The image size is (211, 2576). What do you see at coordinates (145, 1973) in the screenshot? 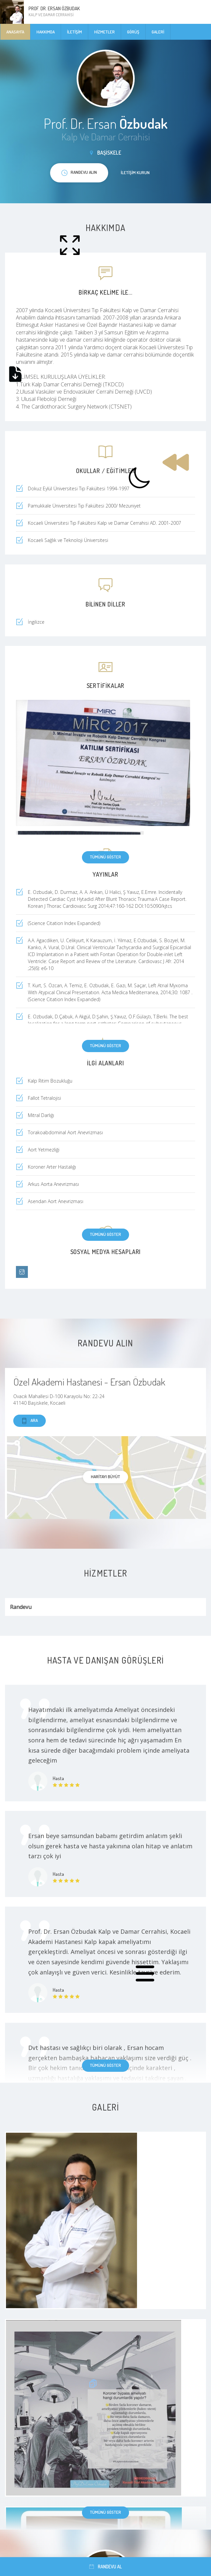
I see `open navigation menu` at bounding box center [145, 1973].